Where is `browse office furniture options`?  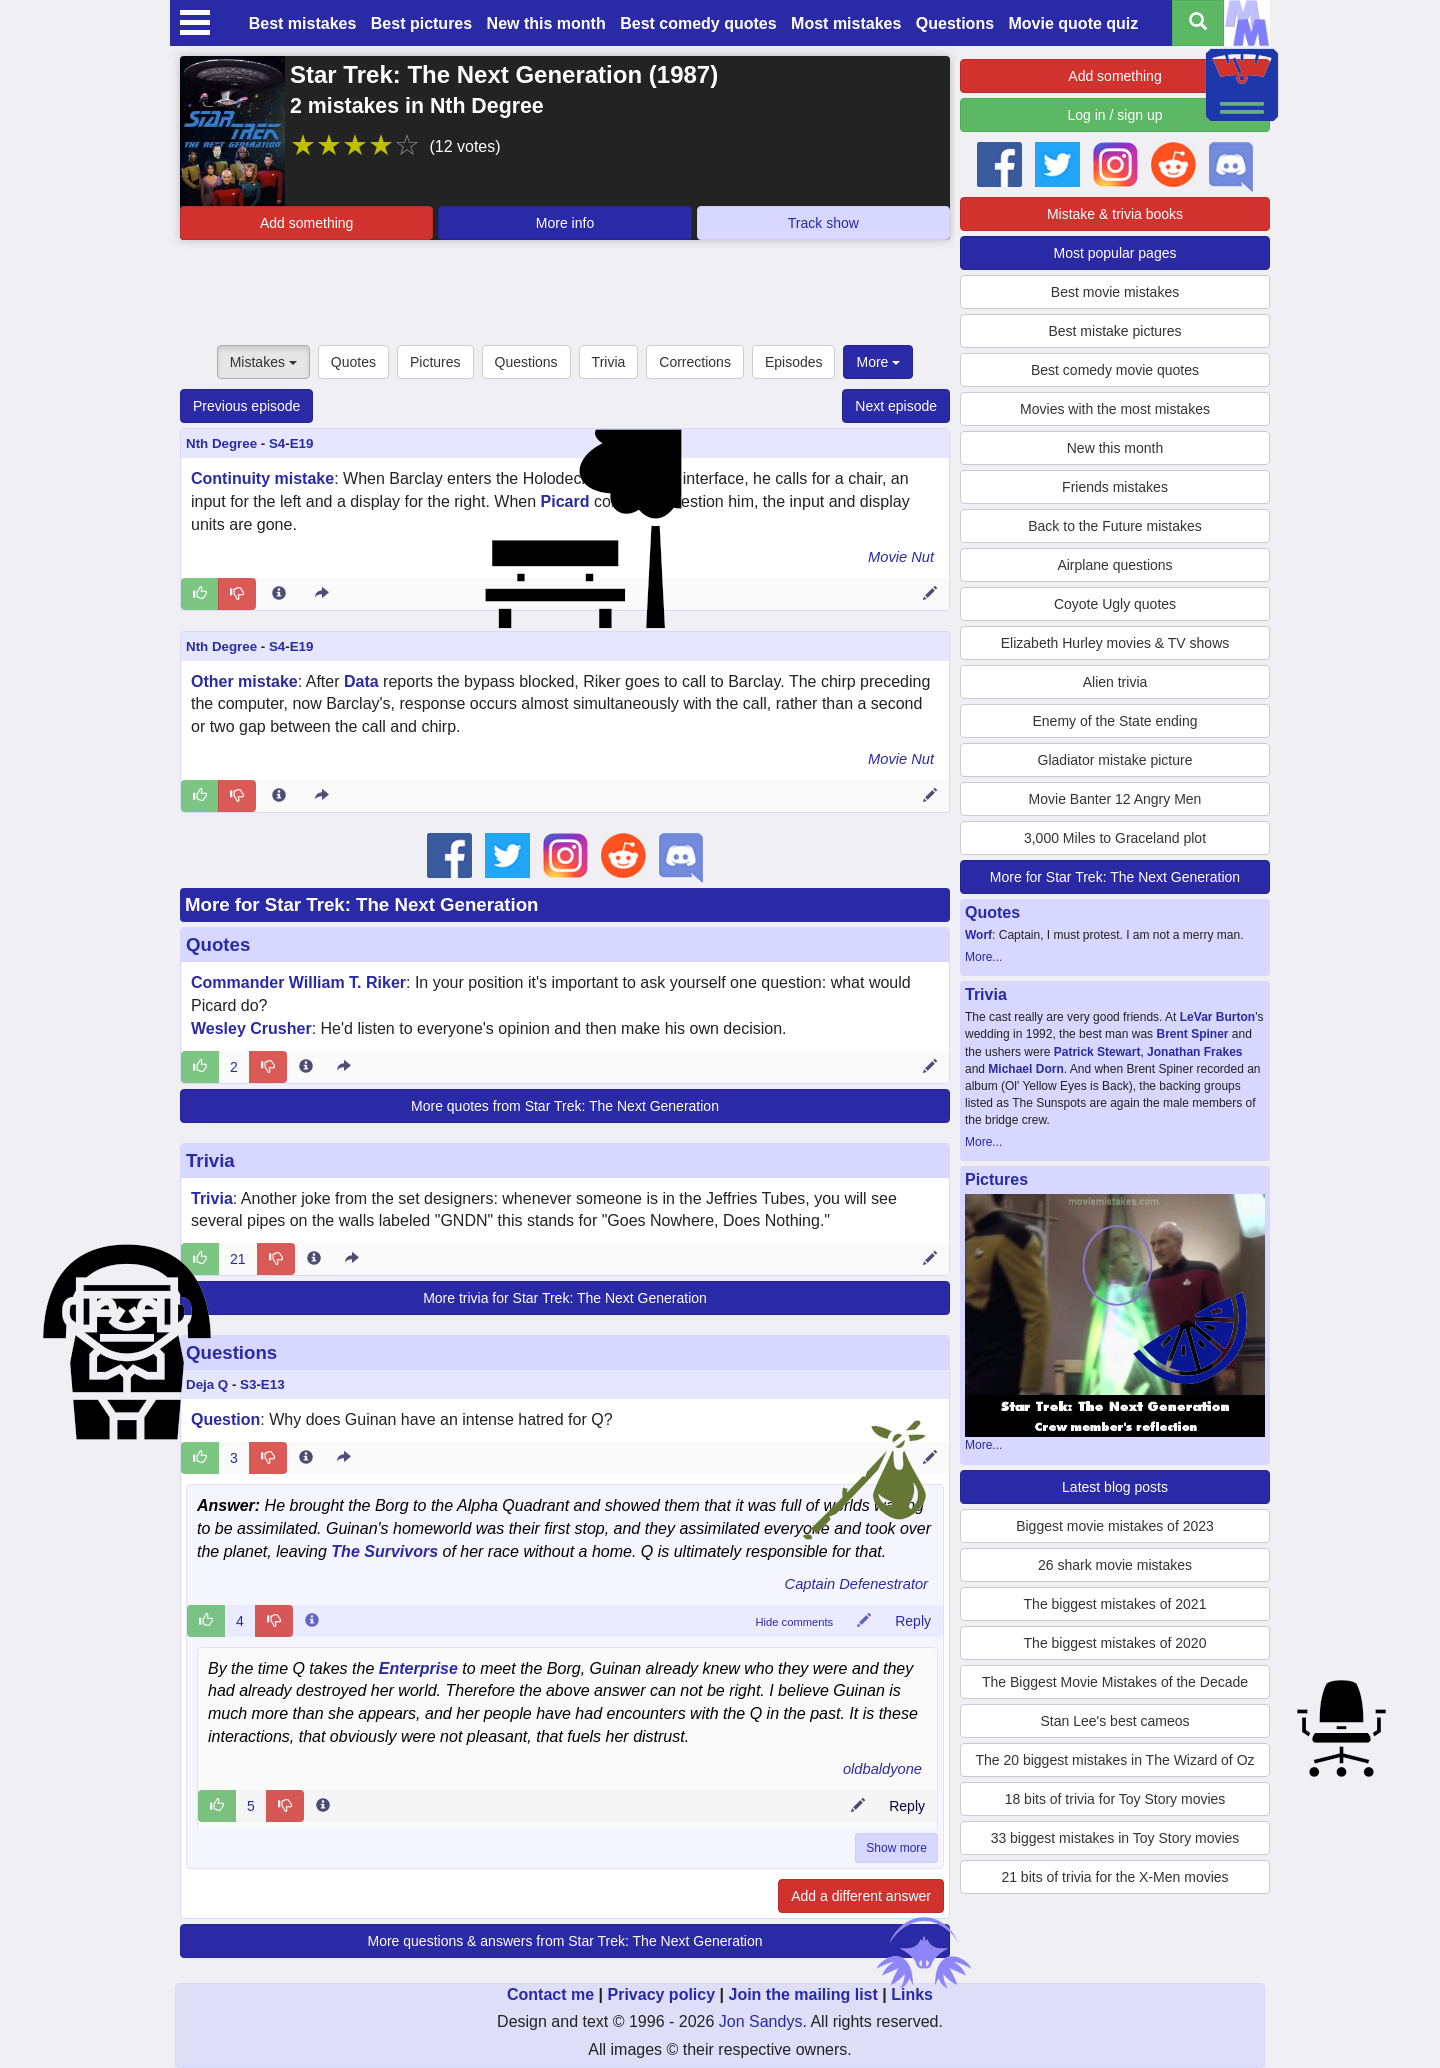
browse office furniture options is located at coordinates (1341, 1728).